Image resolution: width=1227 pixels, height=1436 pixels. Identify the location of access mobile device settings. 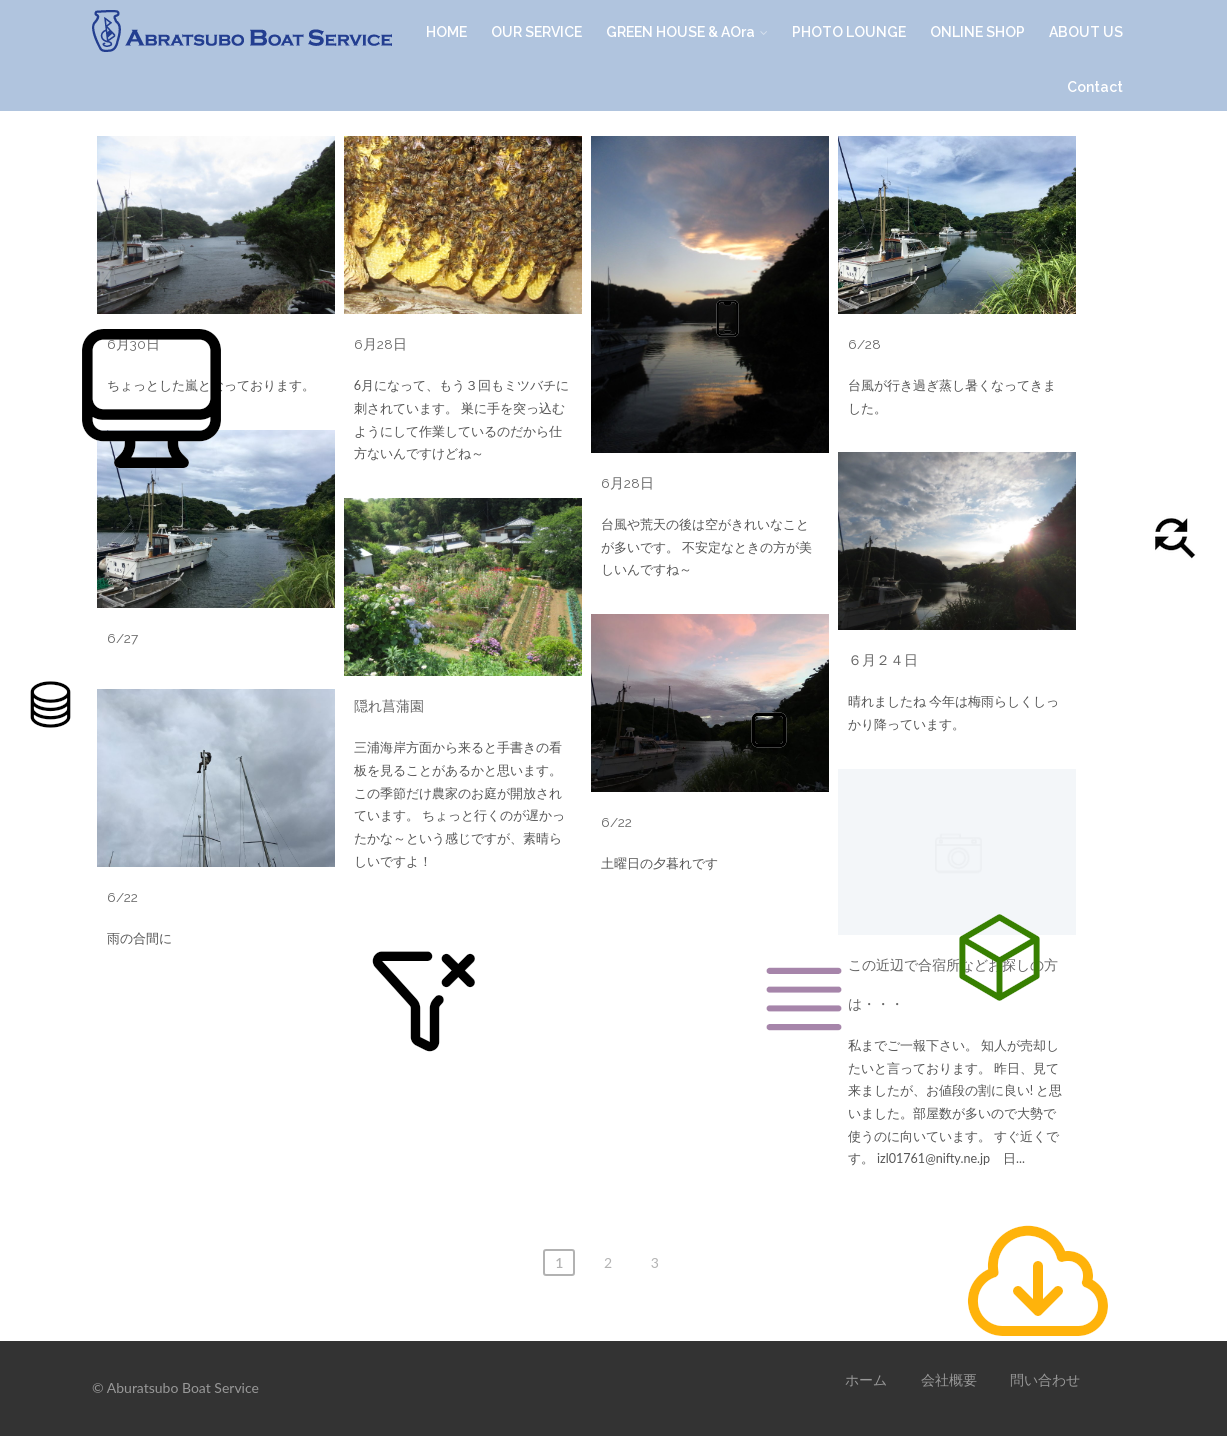
(727, 318).